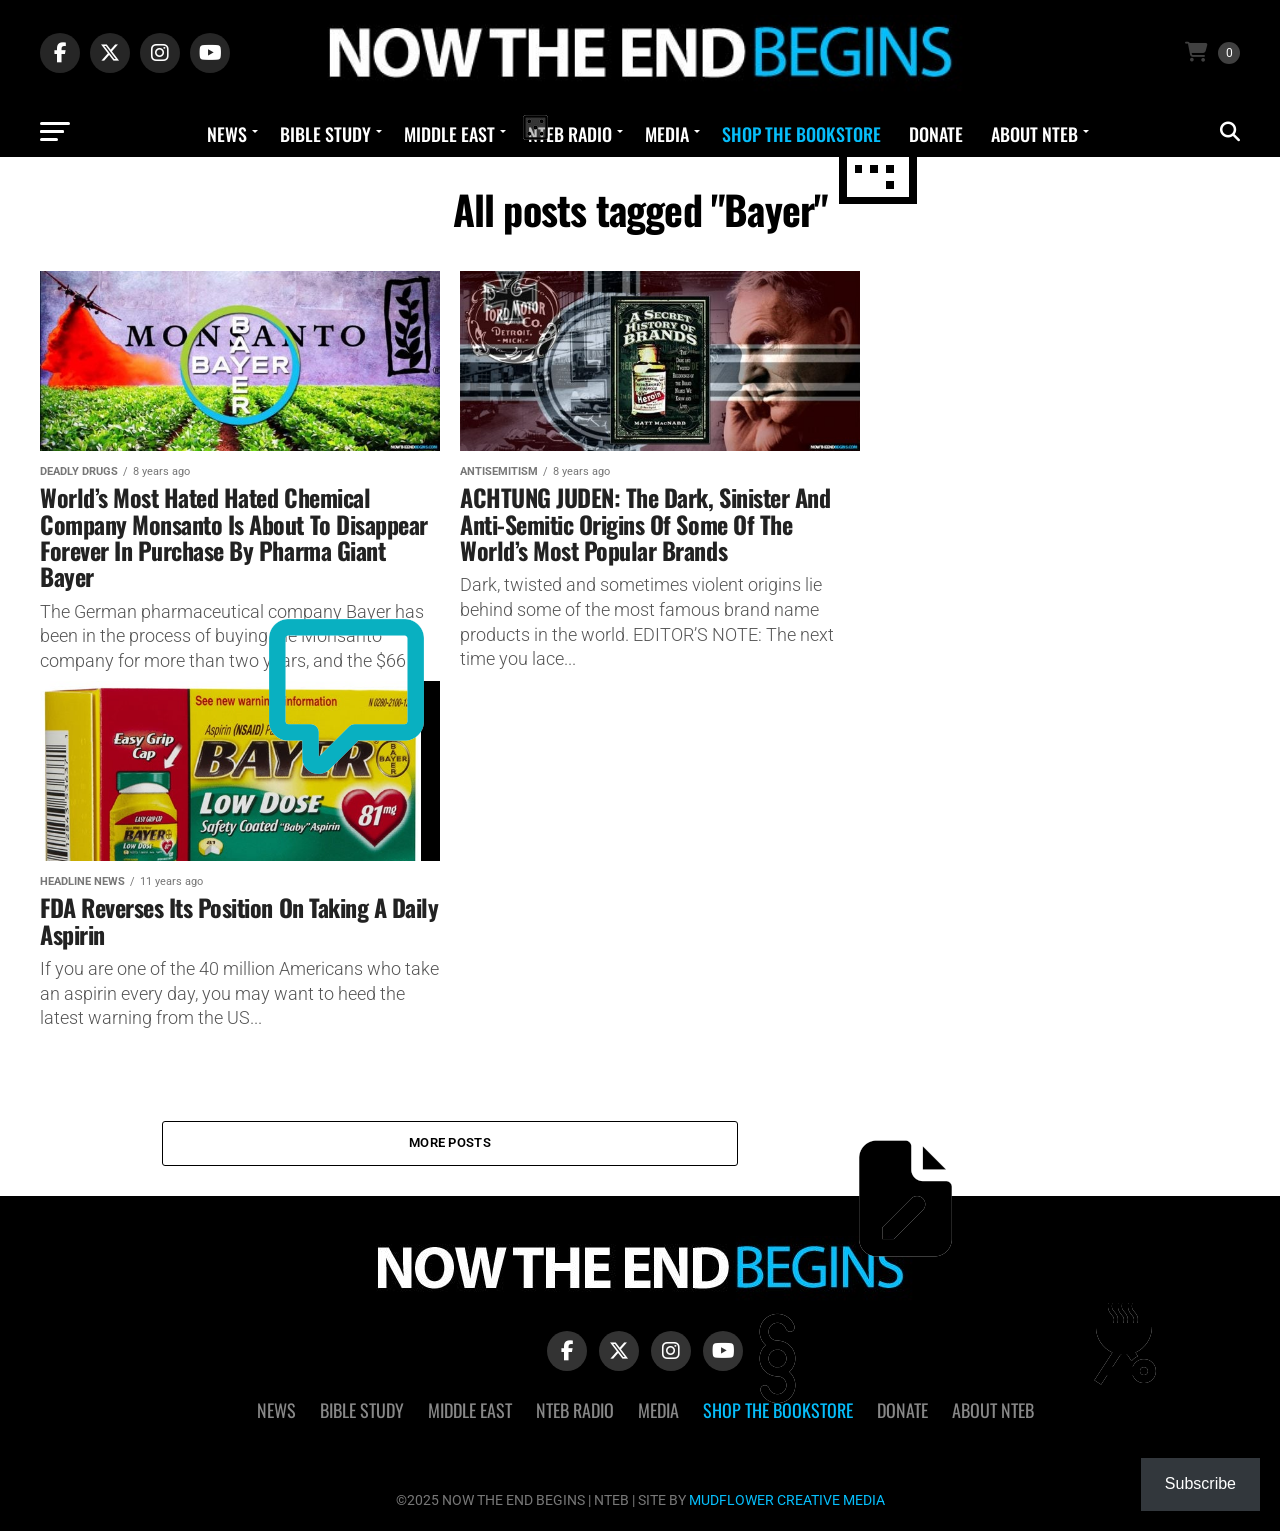 The width and height of the screenshot is (1280, 1531). What do you see at coordinates (878, 173) in the screenshot?
I see `adjust image aspect ratio settings` at bounding box center [878, 173].